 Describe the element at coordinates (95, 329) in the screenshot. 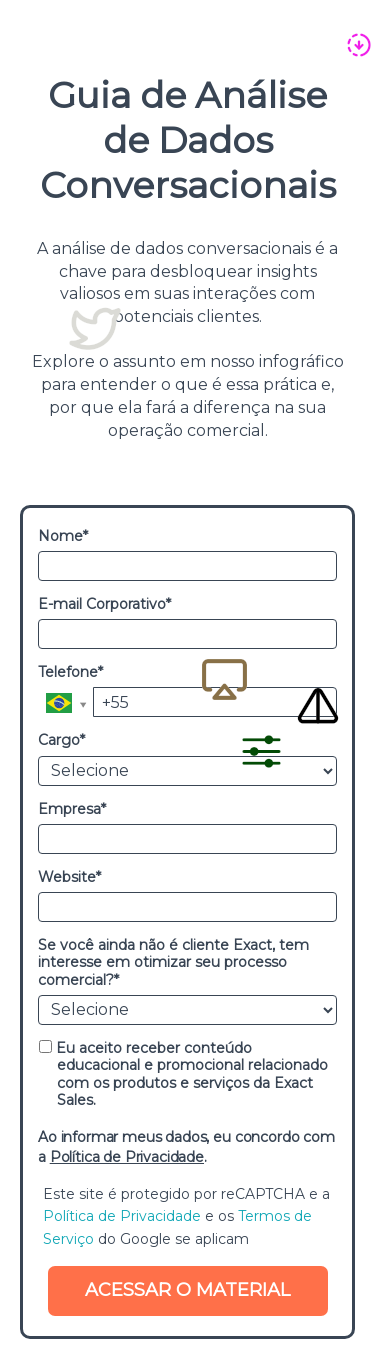

I see `share to twitter` at that location.